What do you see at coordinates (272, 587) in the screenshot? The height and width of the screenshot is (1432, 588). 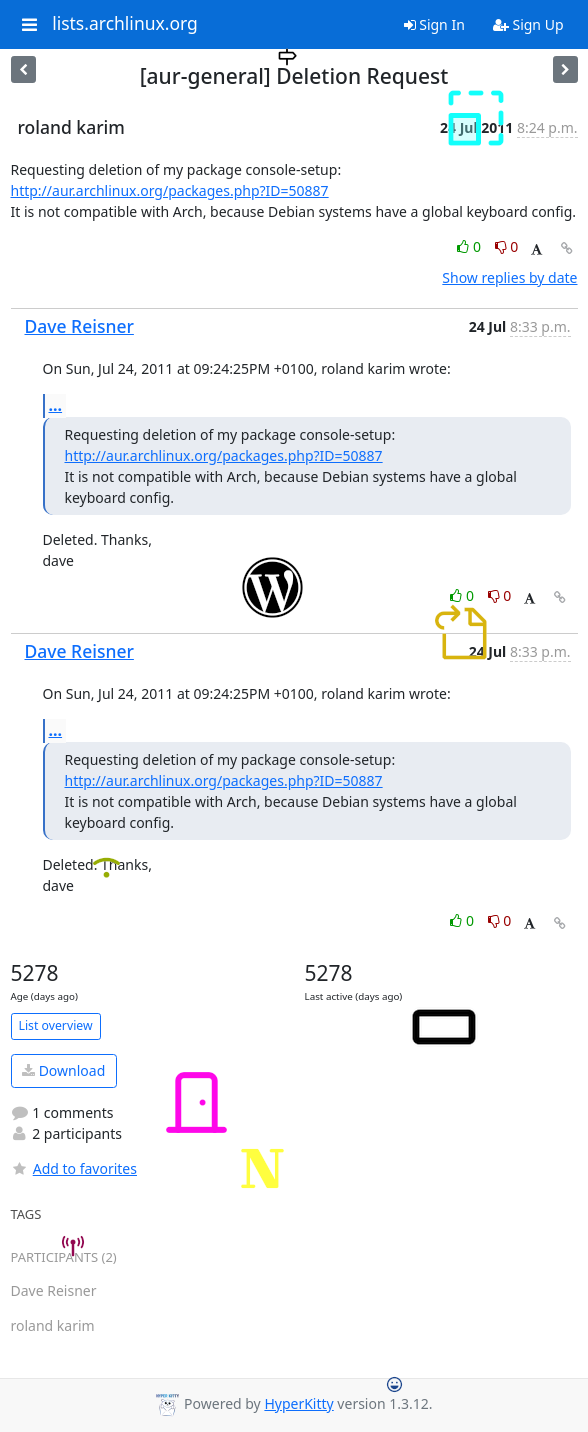 I see `link to WordPress website or blog` at bounding box center [272, 587].